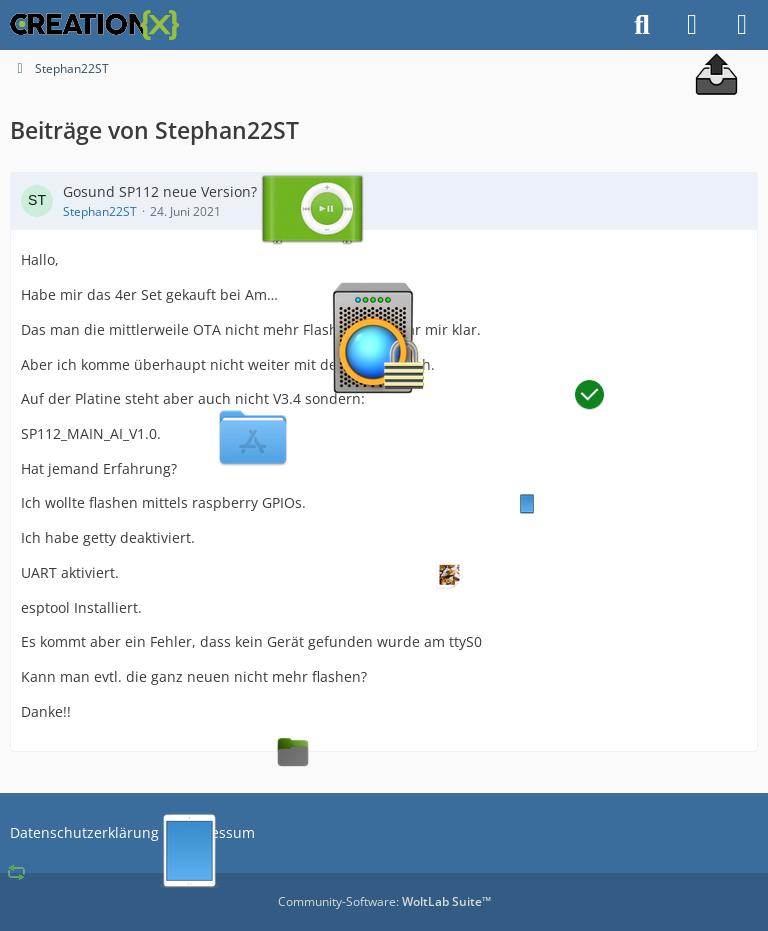 The image size is (768, 931). Describe the element at coordinates (373, 338) in the screenshot. I see `indicates a locked non-RAID storage device` at that location.